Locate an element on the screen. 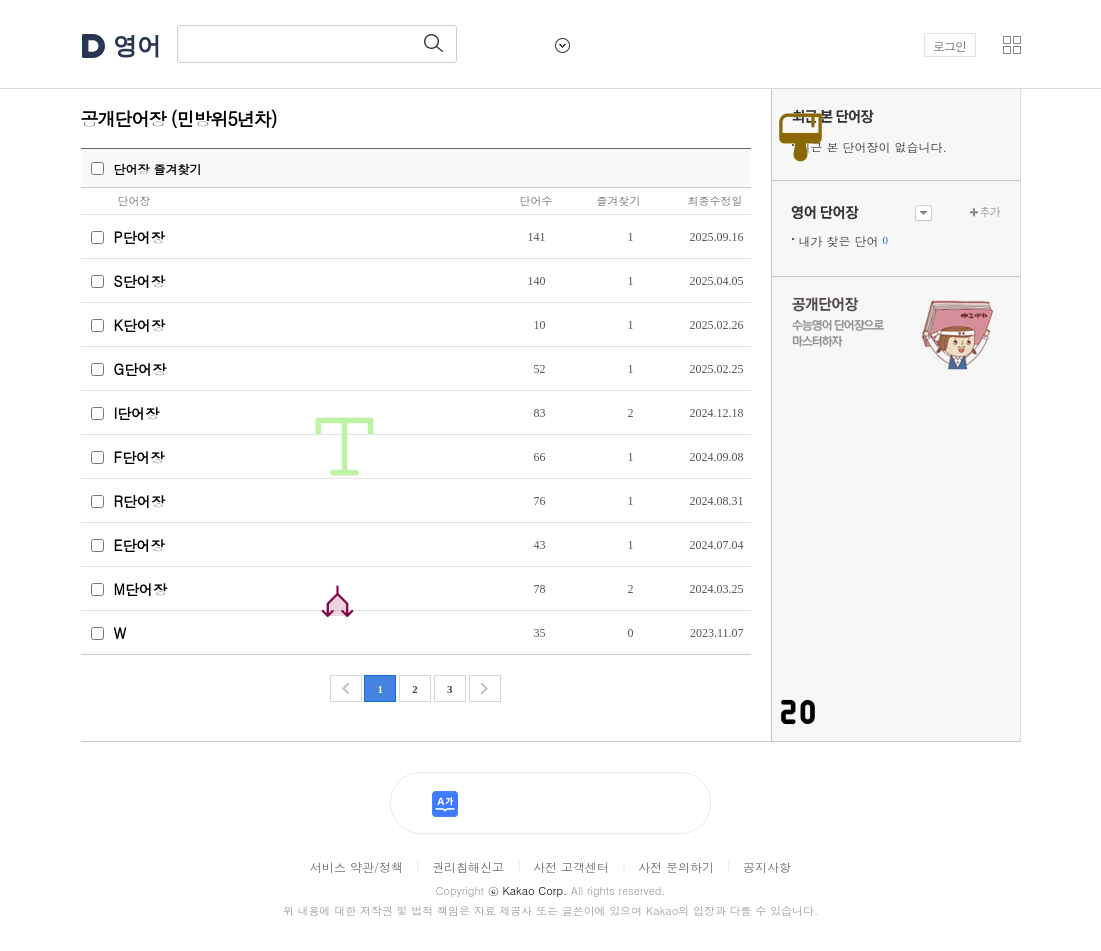 Image resolution: width=1101 pixels, height=951 pixels. split content into multiple paths is located at coordinates (337, 602).